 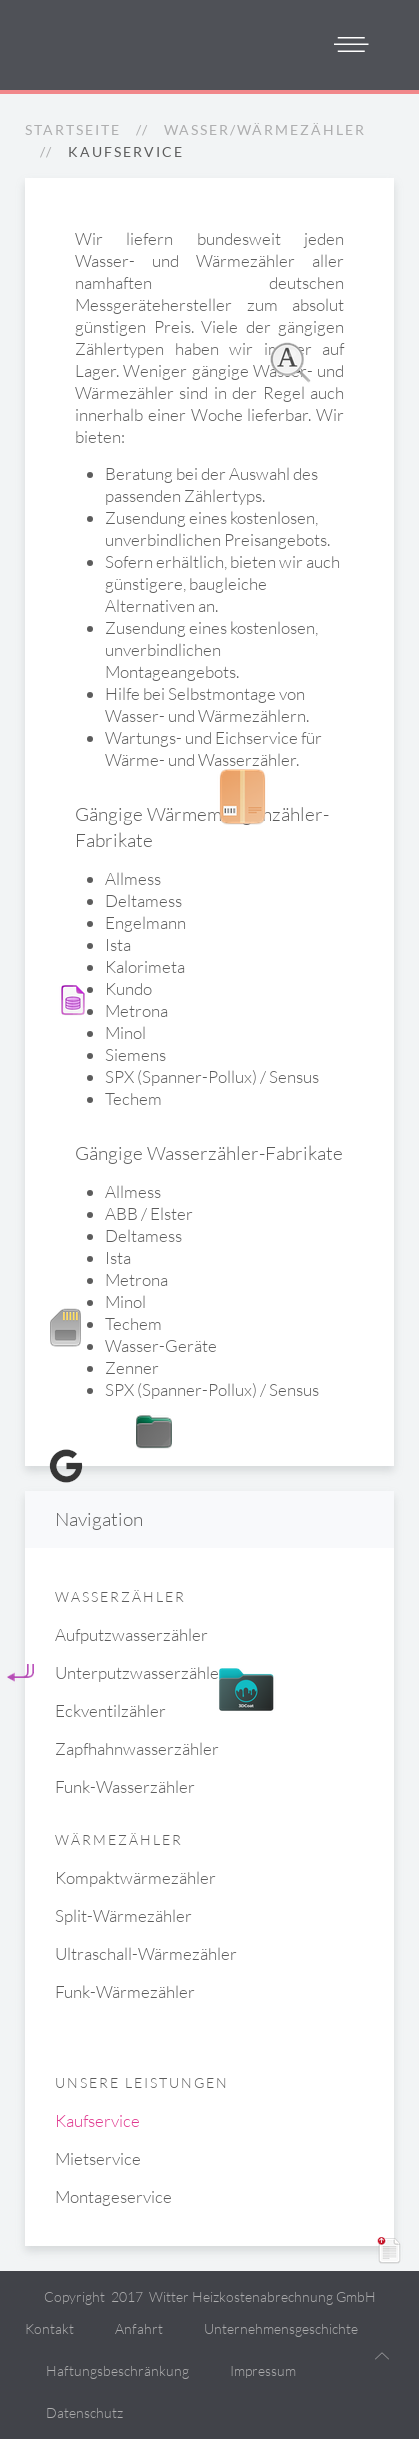 What do you see at coordinates (65, 1327) in the screenshot?
I see `indicates a connected USB flash drive or removable storage` at bounding box center [65, 1327].